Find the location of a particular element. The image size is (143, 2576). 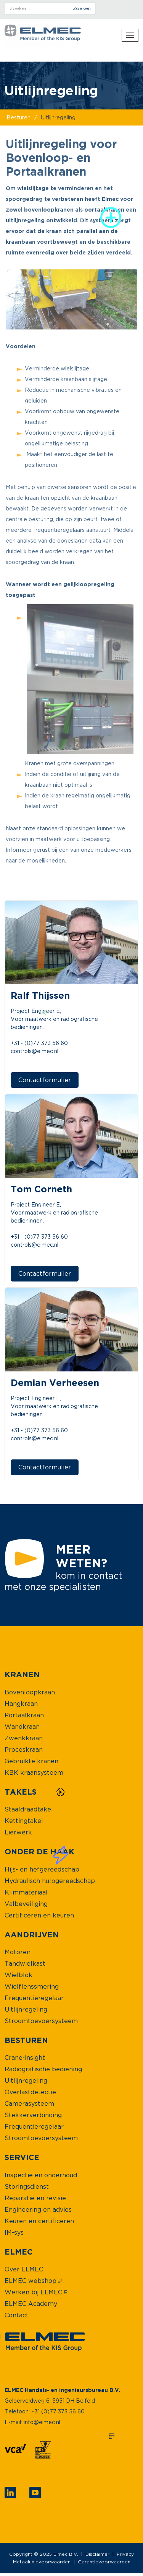

remove a row or column from a table is located at coordinates (111, 2436).